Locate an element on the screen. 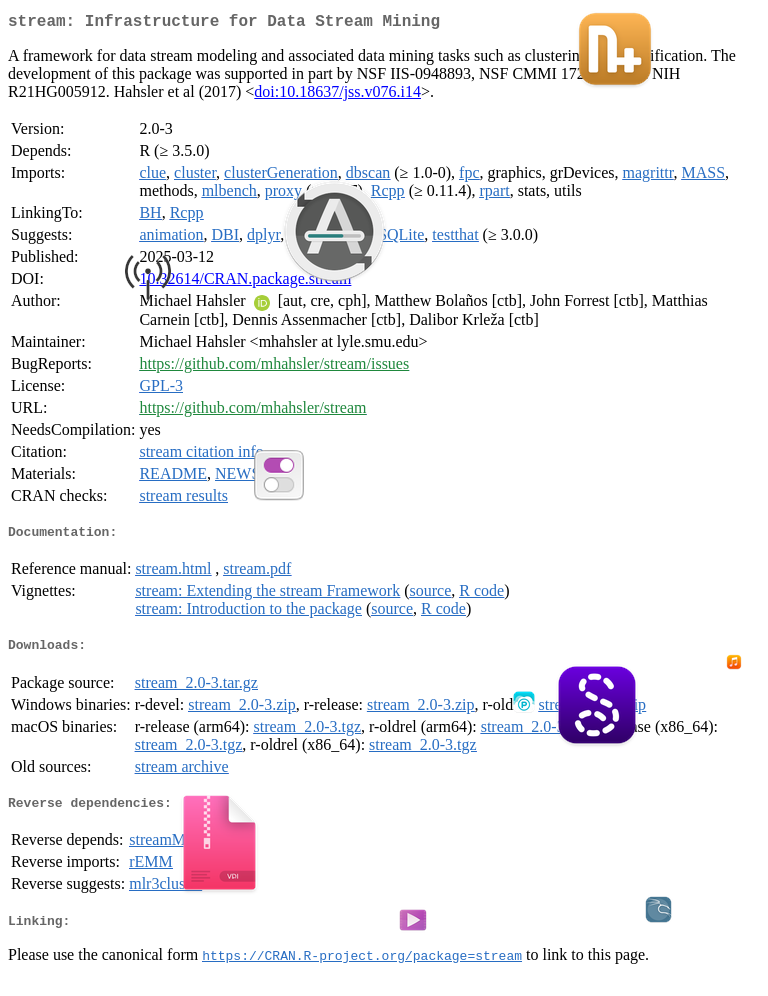 The width and height of the screenshot is (768, 996). open the GNOME Videos (Totem) media player is located at coordinates (413, 920).